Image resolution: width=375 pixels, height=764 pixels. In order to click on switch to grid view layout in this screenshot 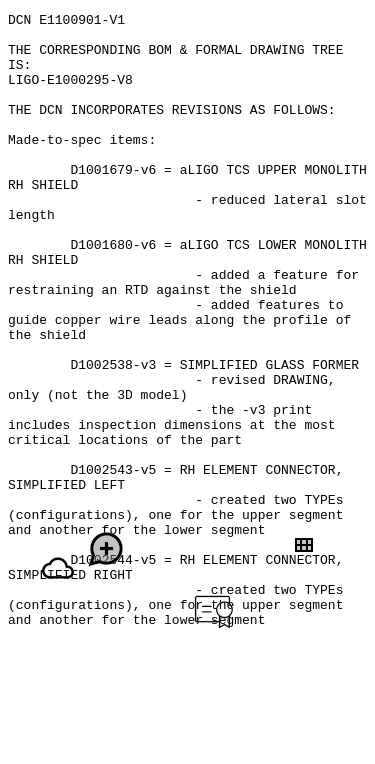, I will do `click(303, 545)`.